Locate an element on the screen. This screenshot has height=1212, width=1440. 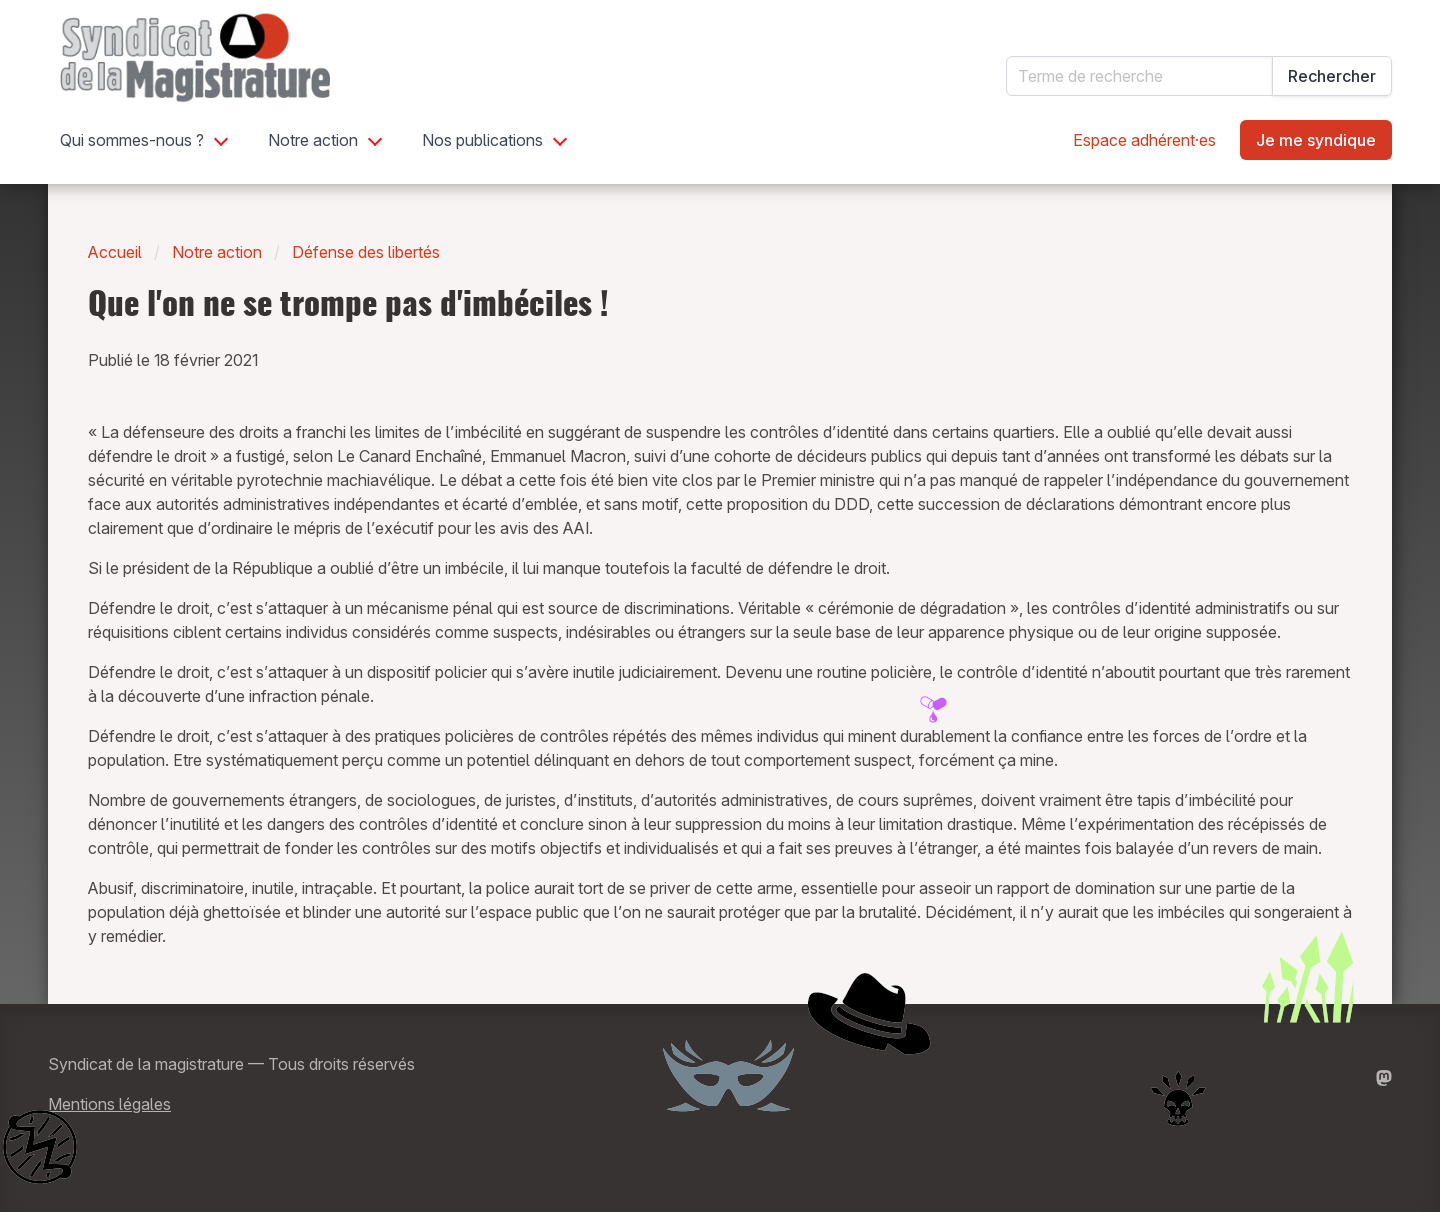
indicates medication dosage or liquid medicine is located at coordinates (933, 709).